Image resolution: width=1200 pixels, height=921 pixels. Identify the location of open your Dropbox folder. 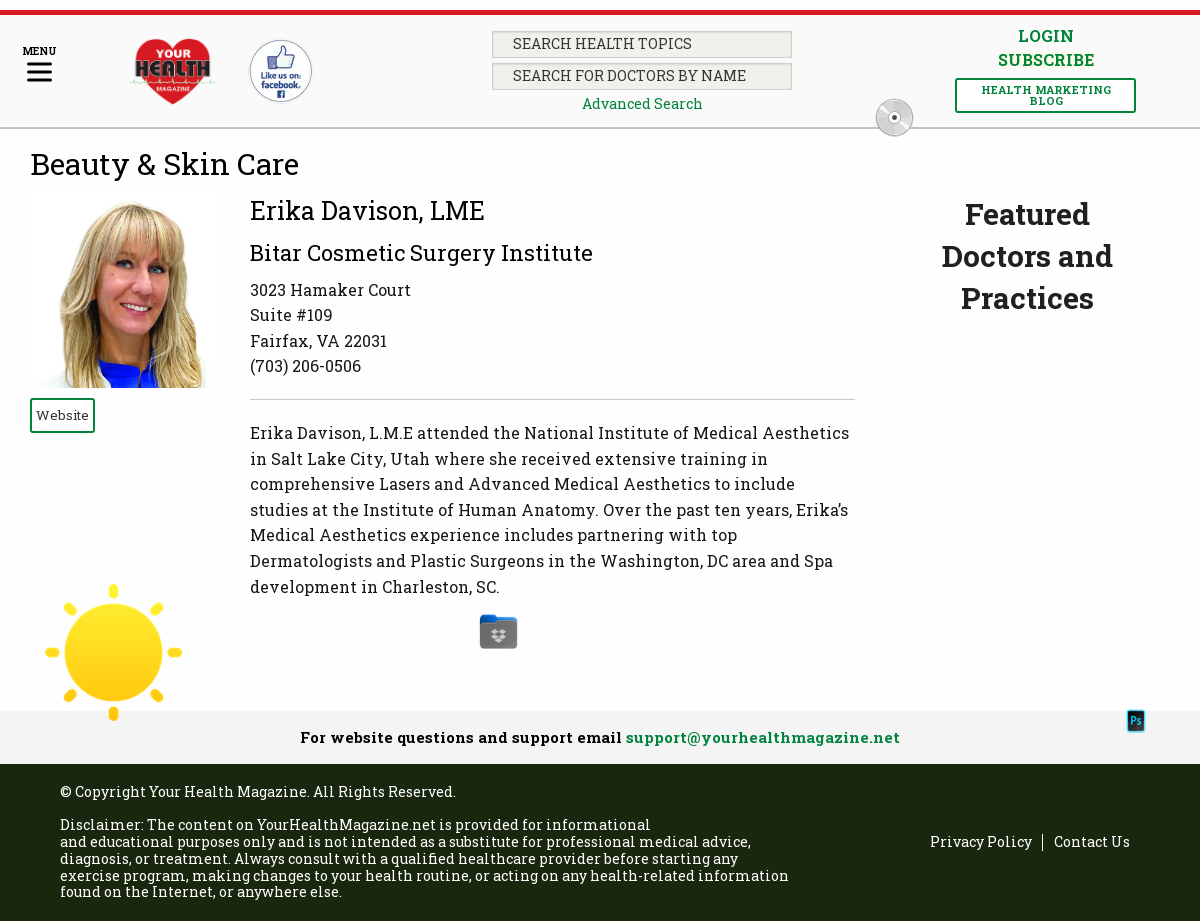
(498, 631).